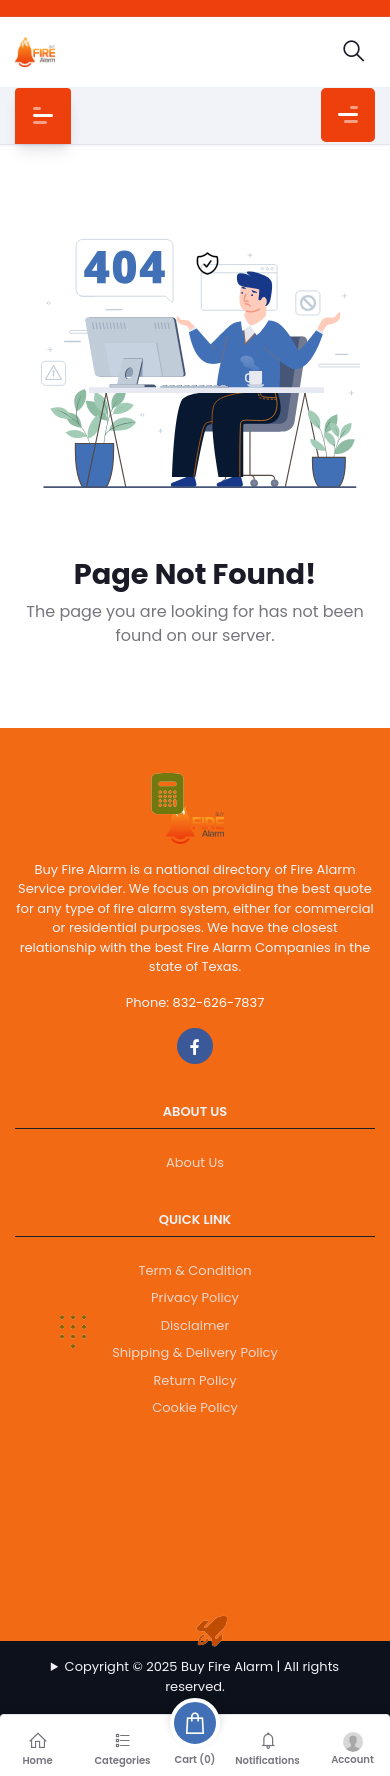 The image size is (390, 1776). I want to click on launch or deploy a project, so click(212, 1630).